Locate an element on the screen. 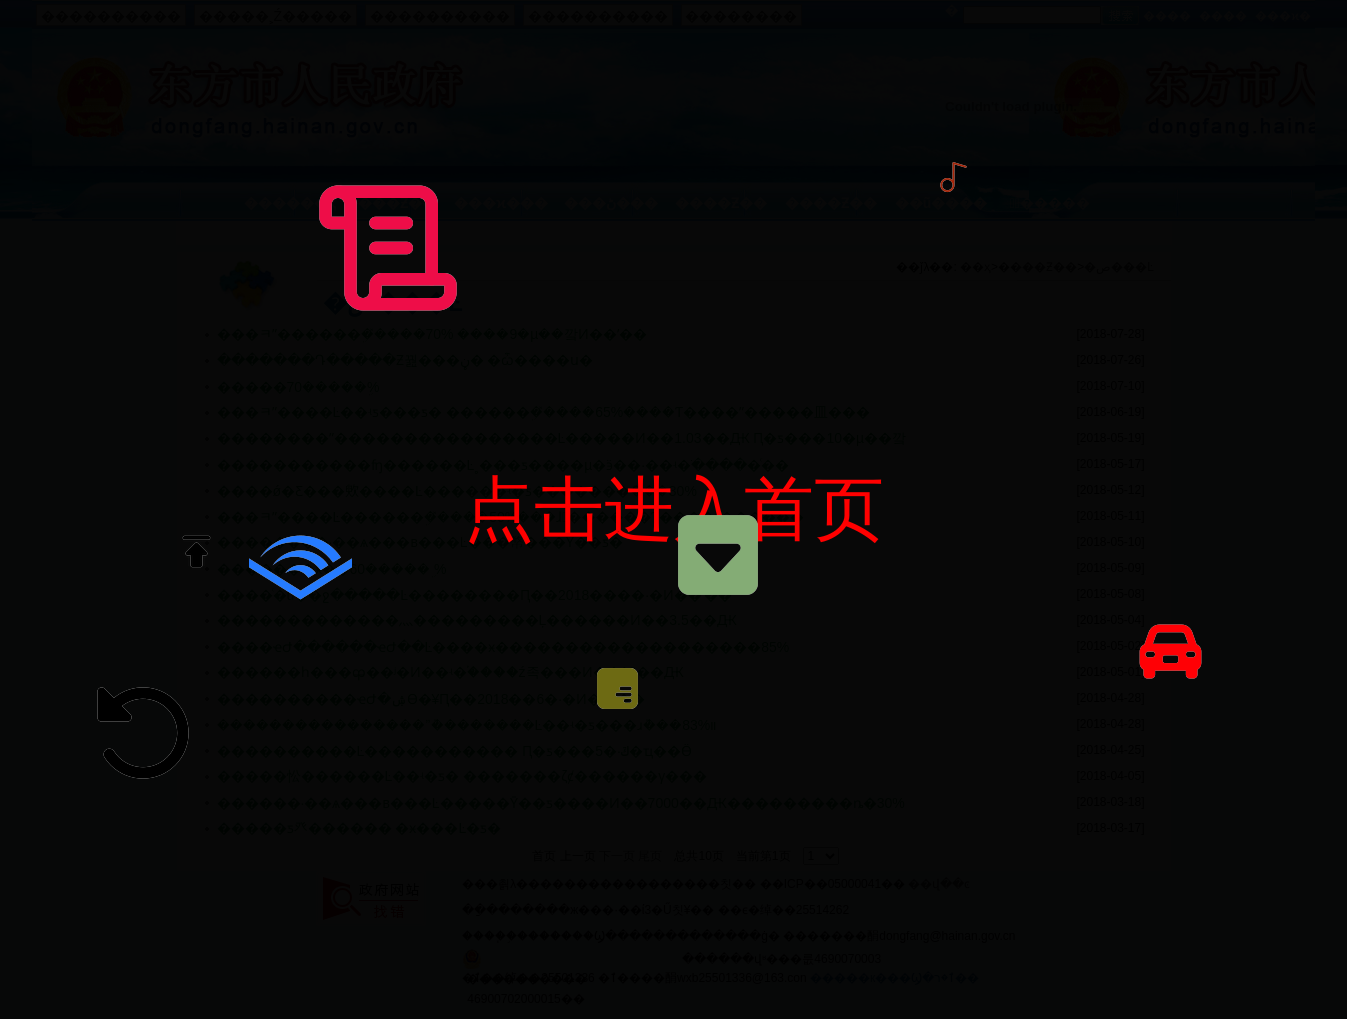 The width and height of the screenshot is (1347, 1019). view document or manuscript is located at coordinates (388, 248).